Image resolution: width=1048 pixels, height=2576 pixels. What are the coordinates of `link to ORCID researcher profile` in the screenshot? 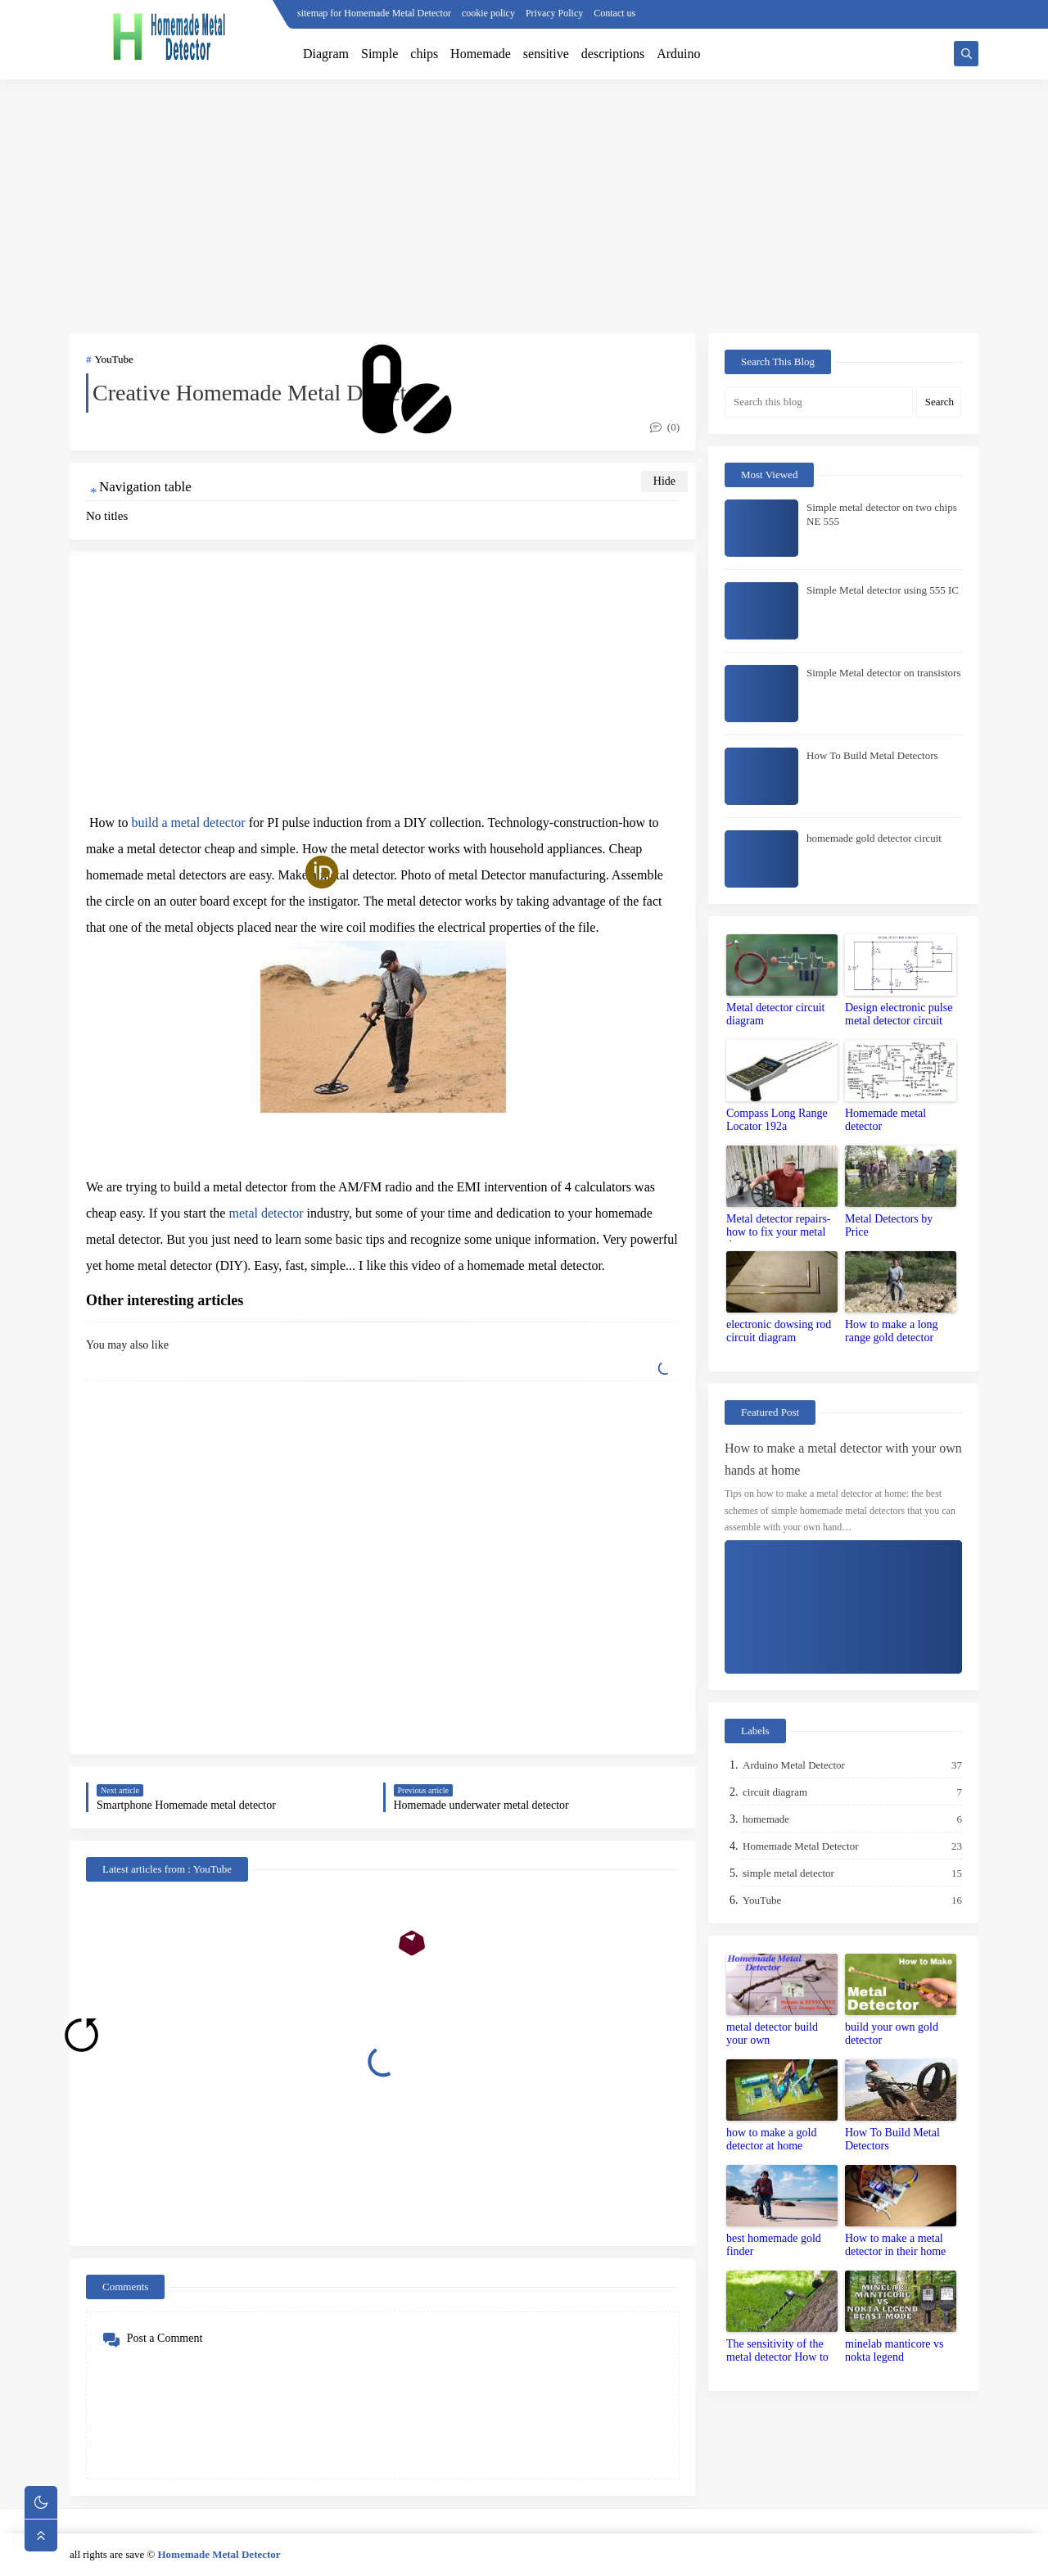 It's located at (322, 872).